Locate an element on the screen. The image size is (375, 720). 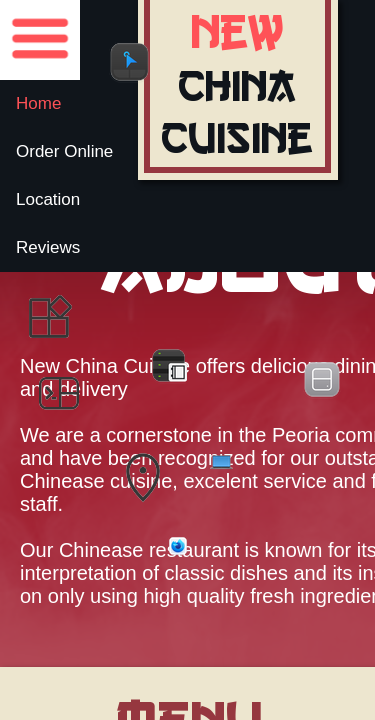
access location settings is located at coordinates (143, 477).